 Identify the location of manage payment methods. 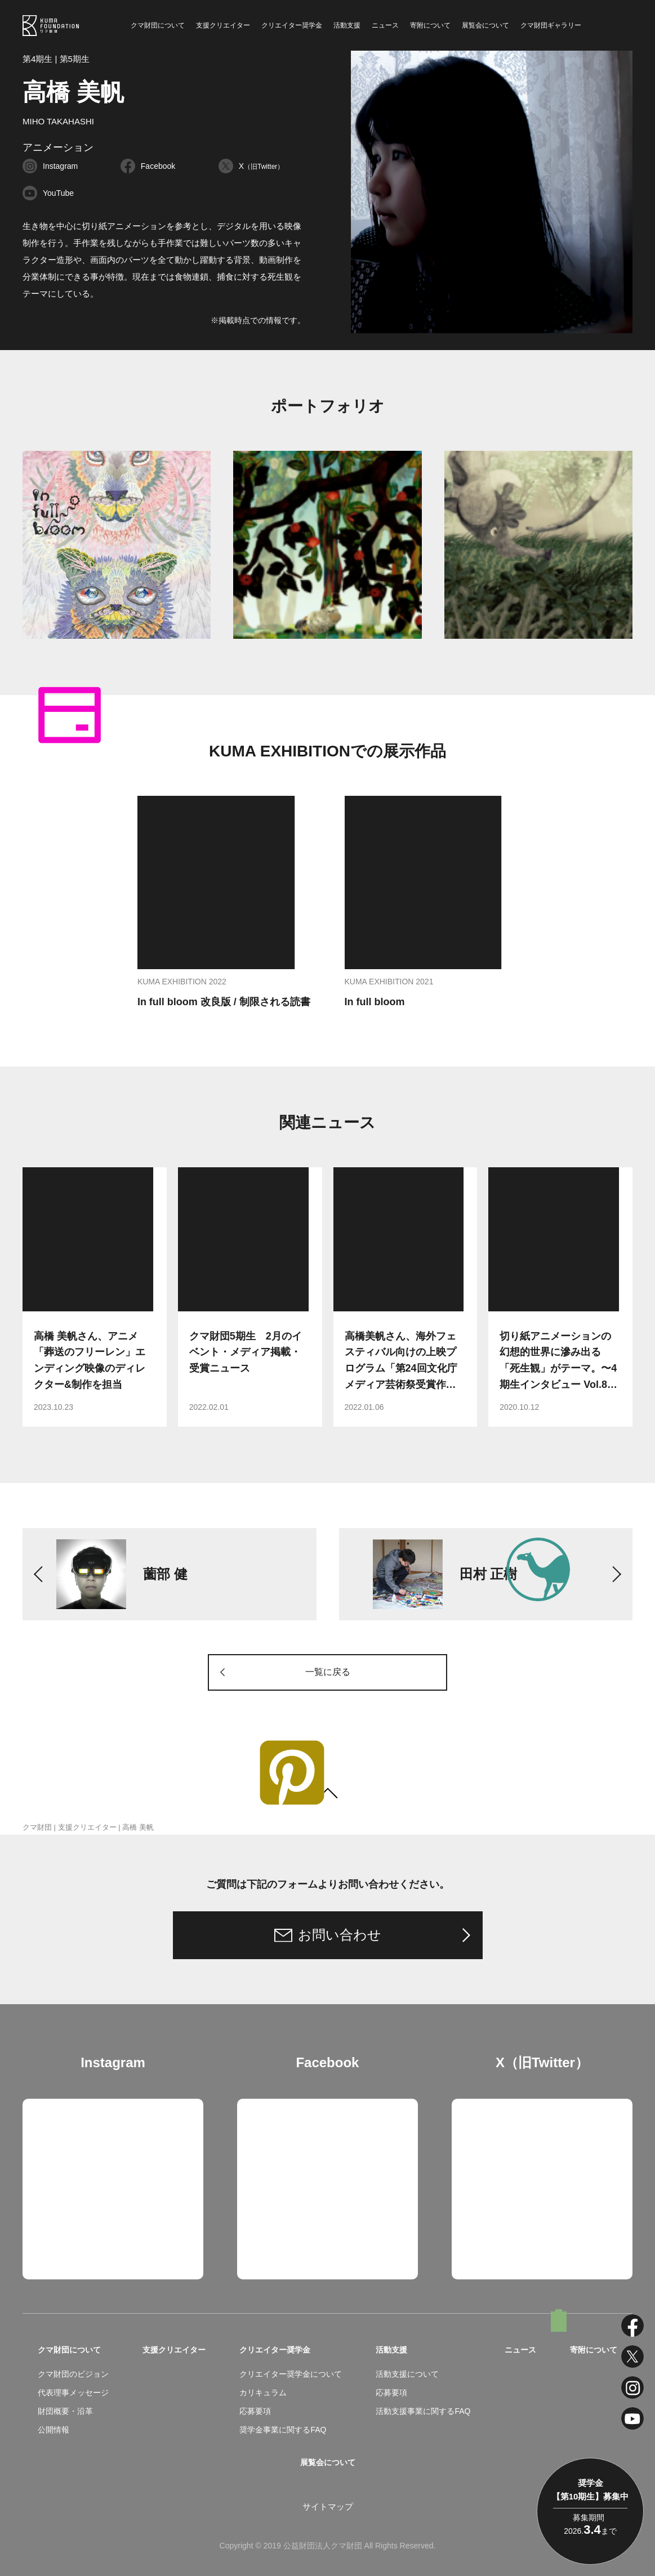
(69, 715).